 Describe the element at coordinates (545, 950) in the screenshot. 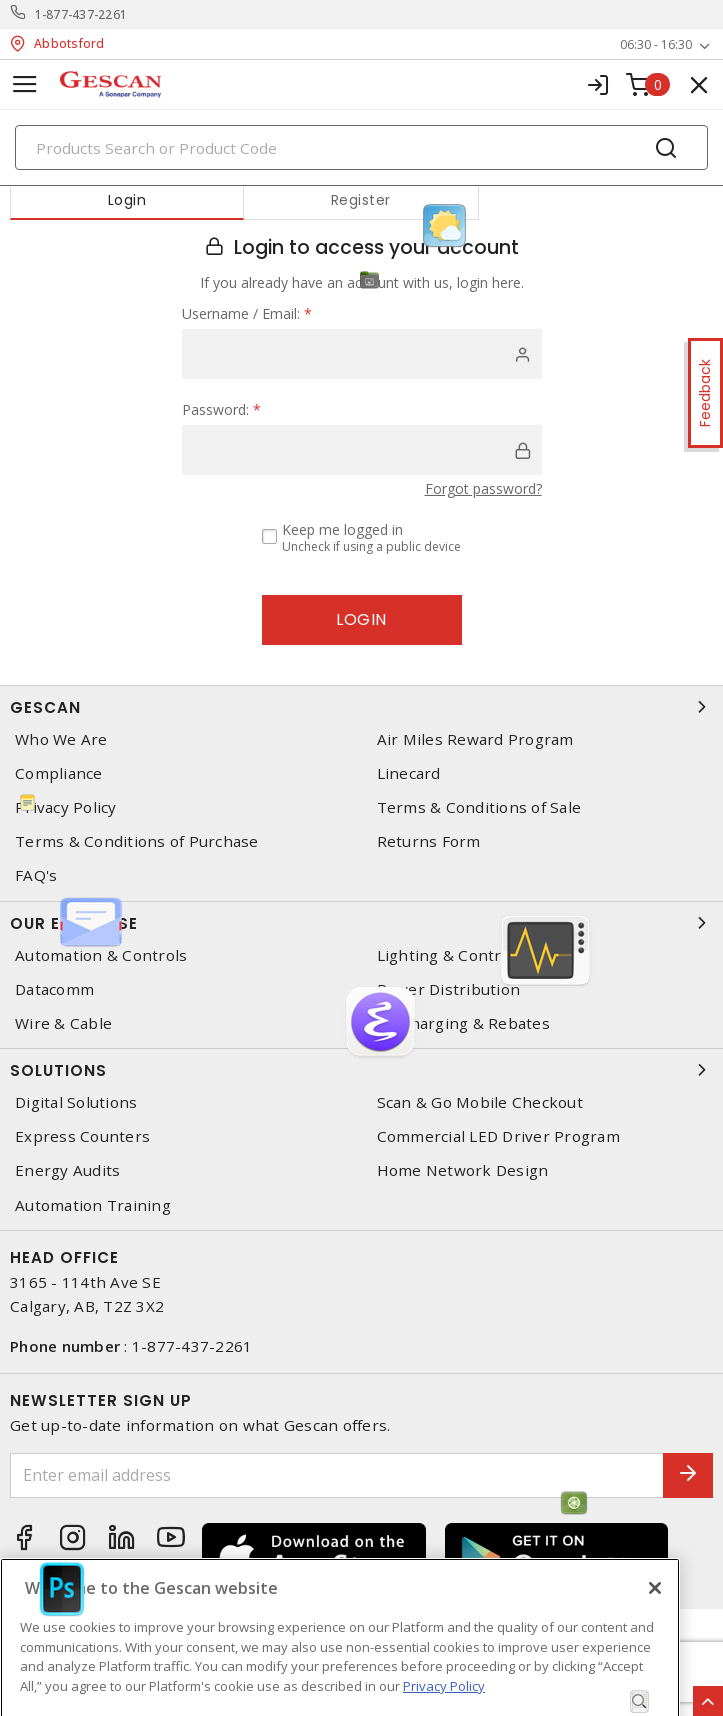

I see `open system monitor to view CPU, memory, and process activity` at that location.